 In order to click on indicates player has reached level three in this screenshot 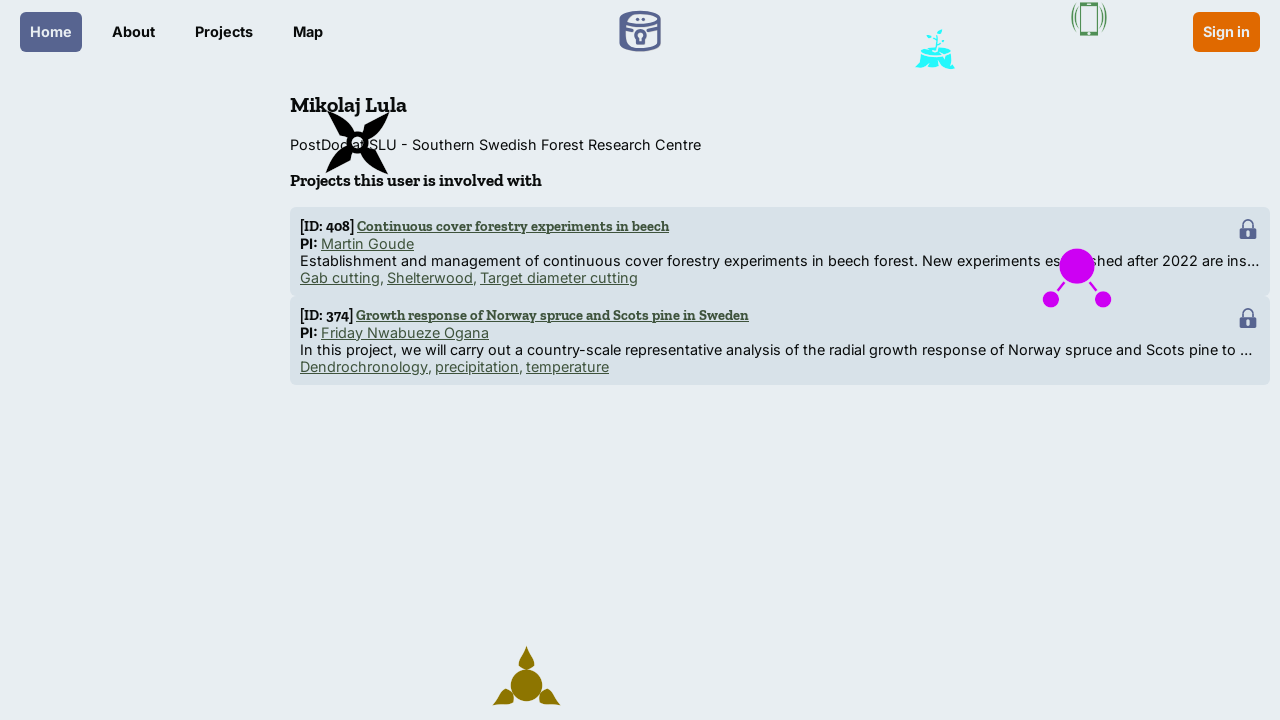, I will do `click(526, 675)`.